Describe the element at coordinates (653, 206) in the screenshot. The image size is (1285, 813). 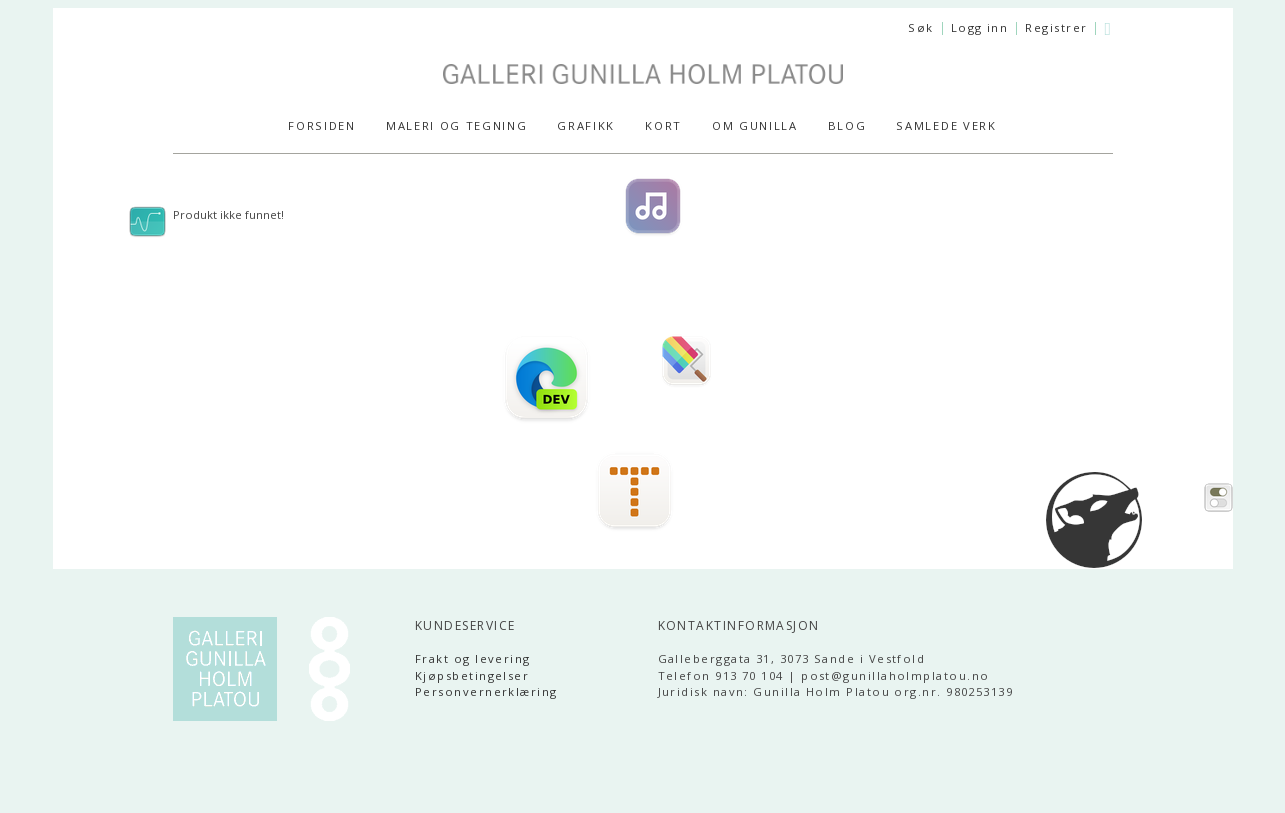
I see `open mousai music recognition app` at that location.